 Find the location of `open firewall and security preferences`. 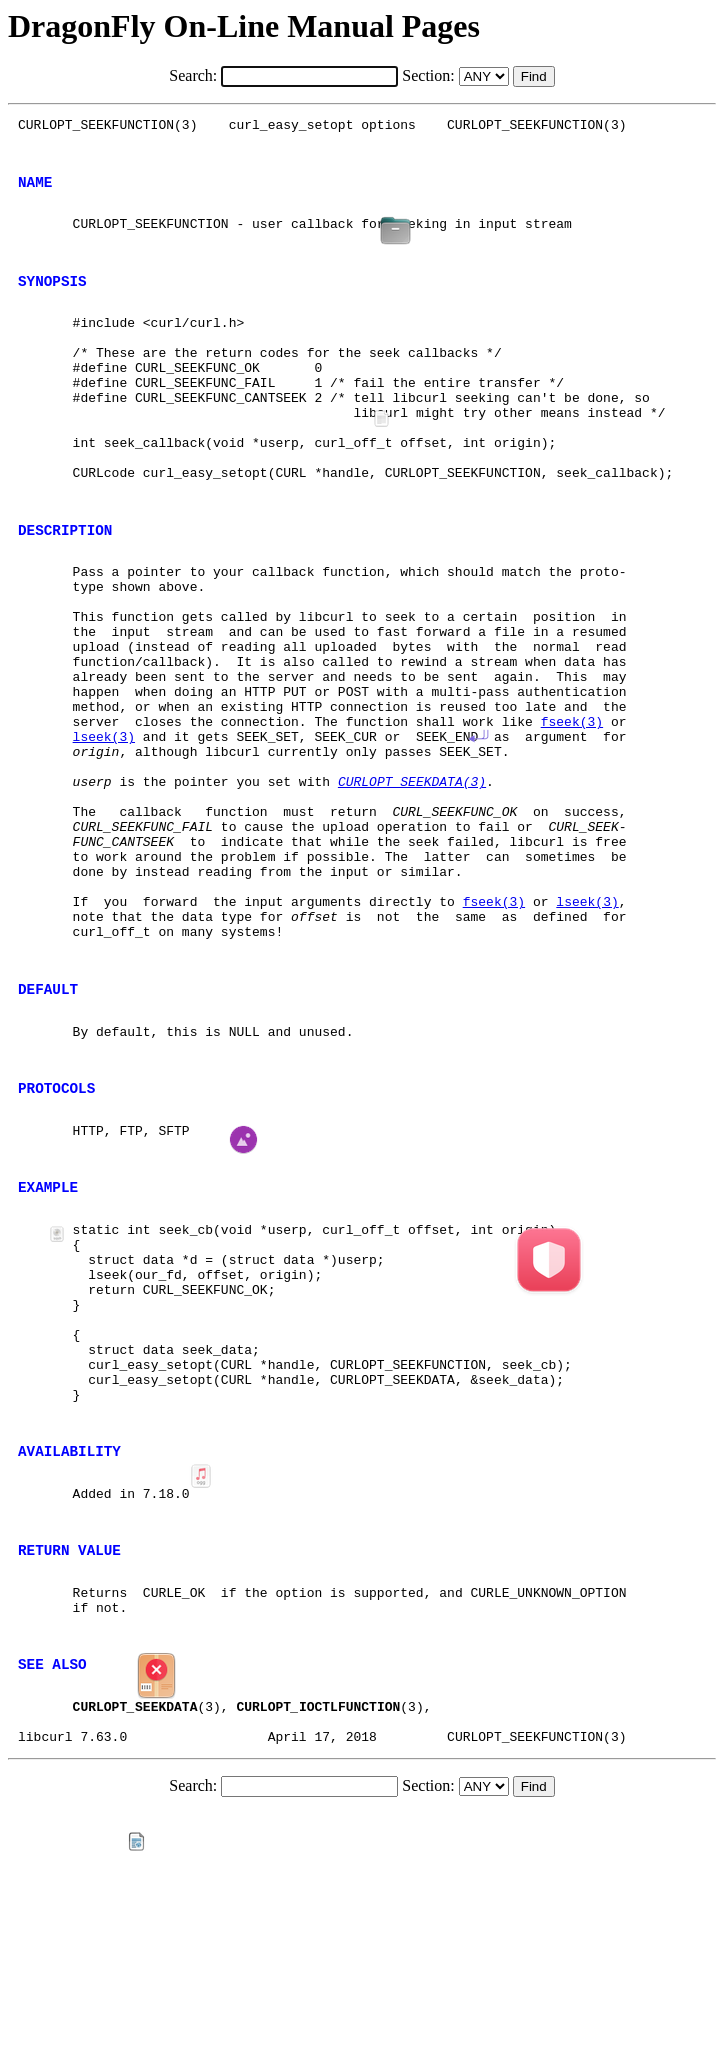

open firewall and security preferences is located at coordinates (549, 1261).